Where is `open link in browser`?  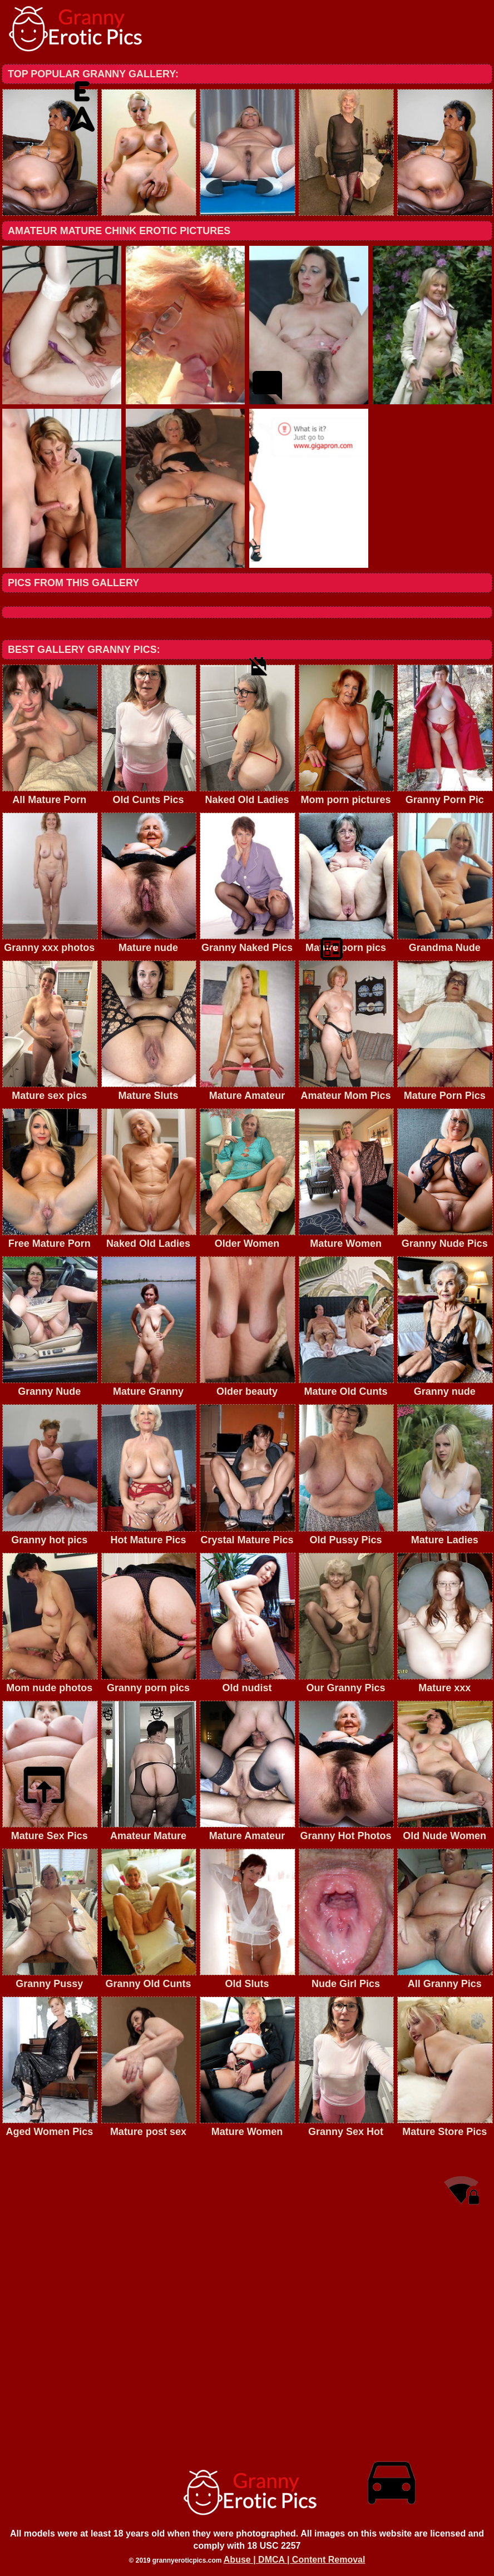
open link in browser is located at coordinates (44, 1785).